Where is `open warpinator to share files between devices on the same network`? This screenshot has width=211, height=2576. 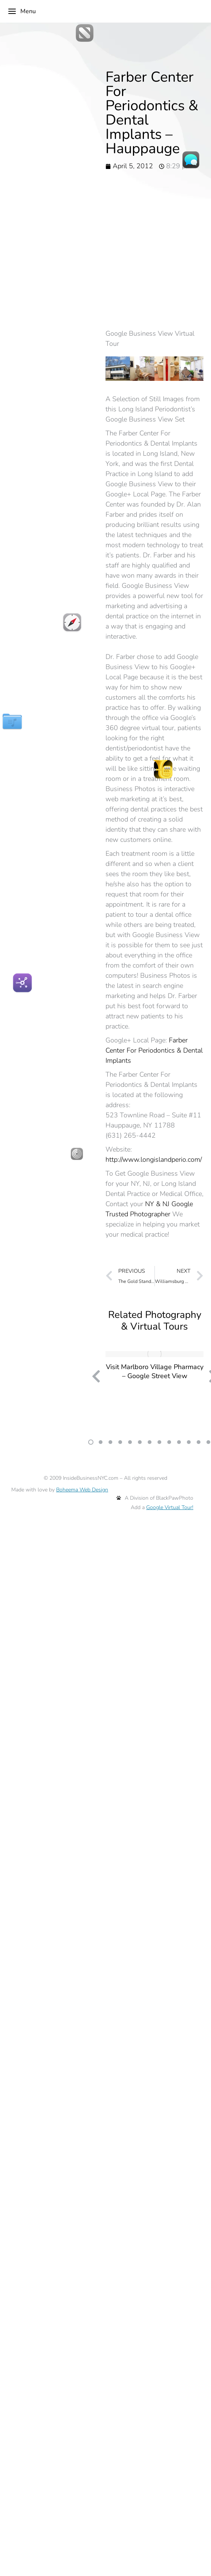 open warpinator to share files between devices on the same network is located at coordinates (22, 983).